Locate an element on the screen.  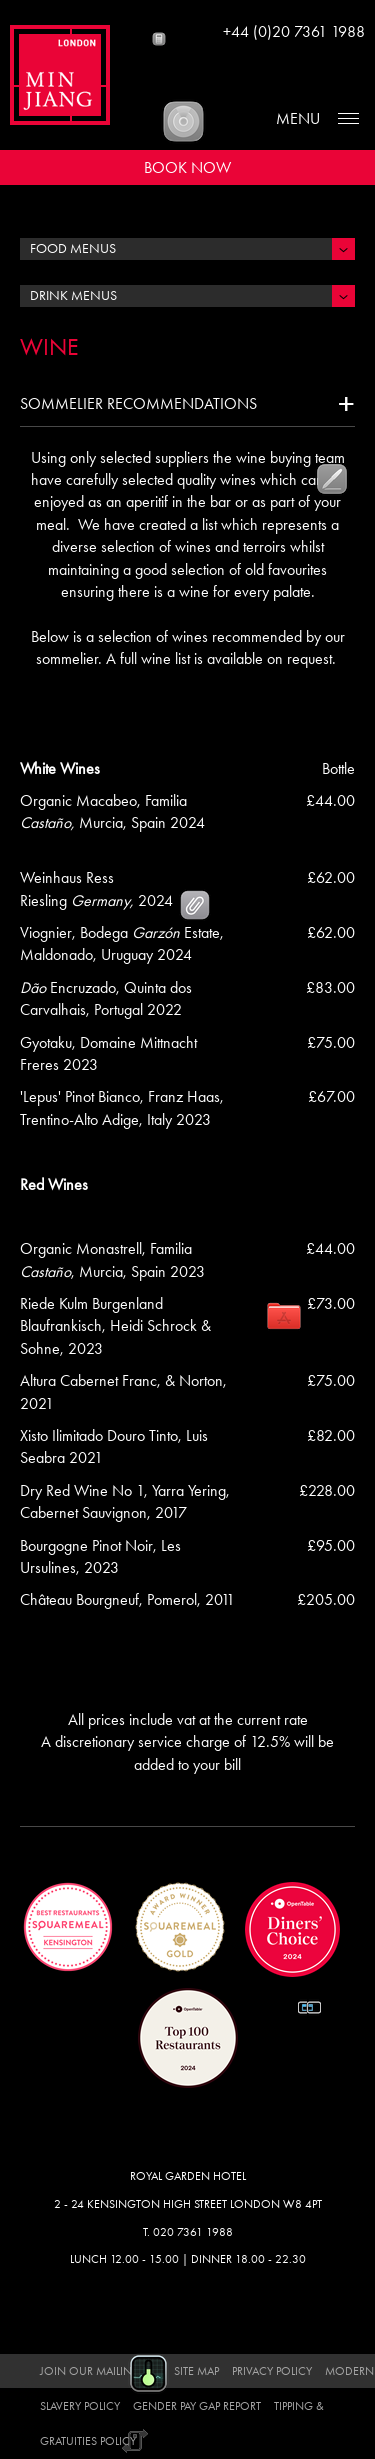
snap window to left half of screen is located at coordinates (309, 2007).